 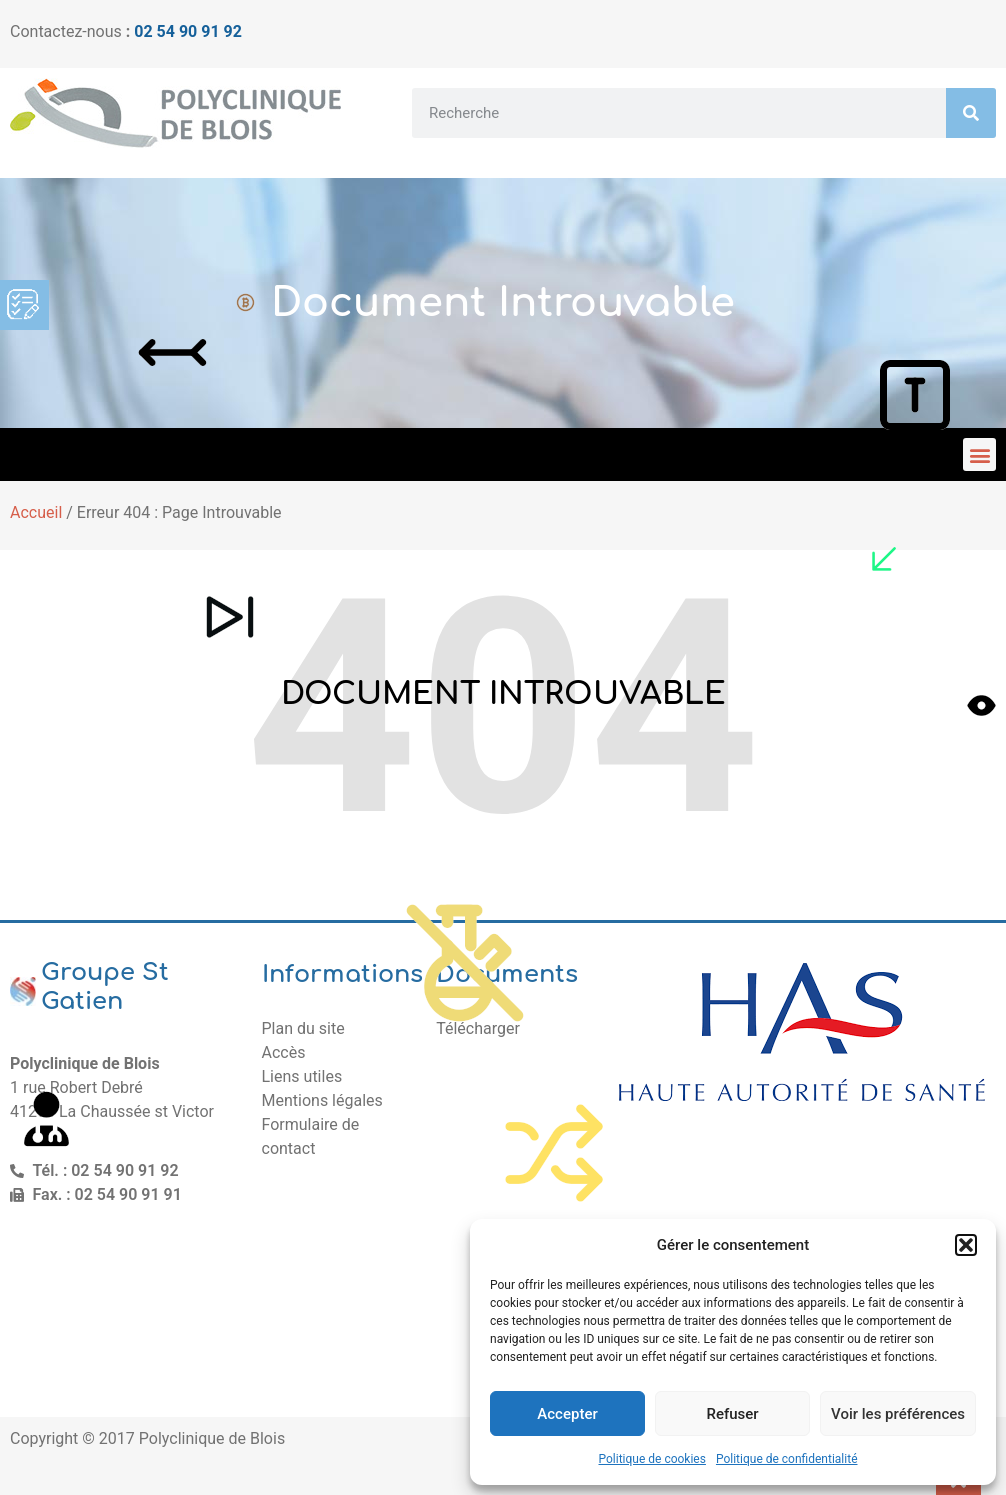 What do you see at coordinates (465, 963) in the screenshot?
I see `indicates smoking/bong use is prohibited` at bounding box center [465, 963].